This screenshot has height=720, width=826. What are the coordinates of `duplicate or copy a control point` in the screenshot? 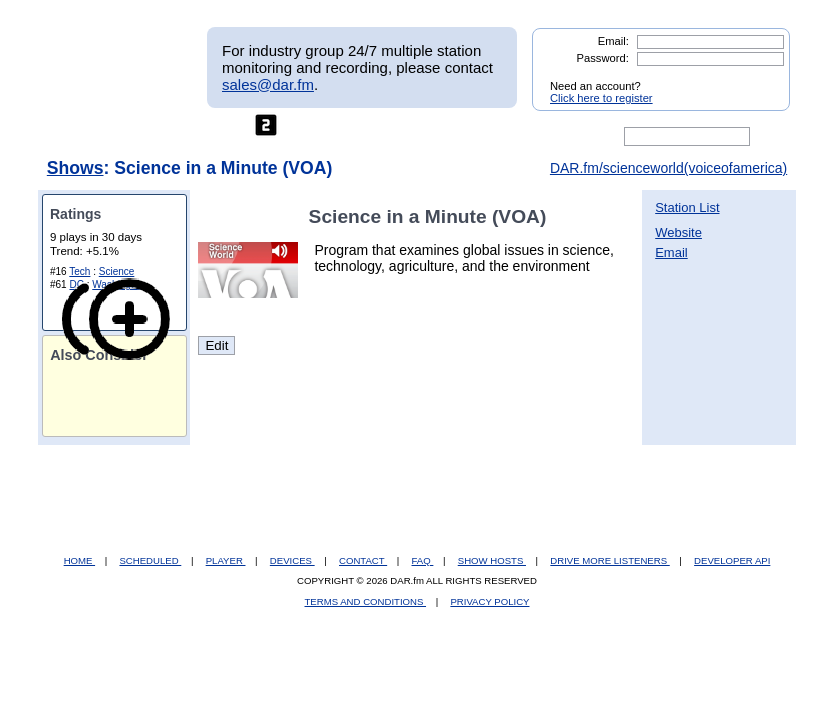 It's located at (116, 319).